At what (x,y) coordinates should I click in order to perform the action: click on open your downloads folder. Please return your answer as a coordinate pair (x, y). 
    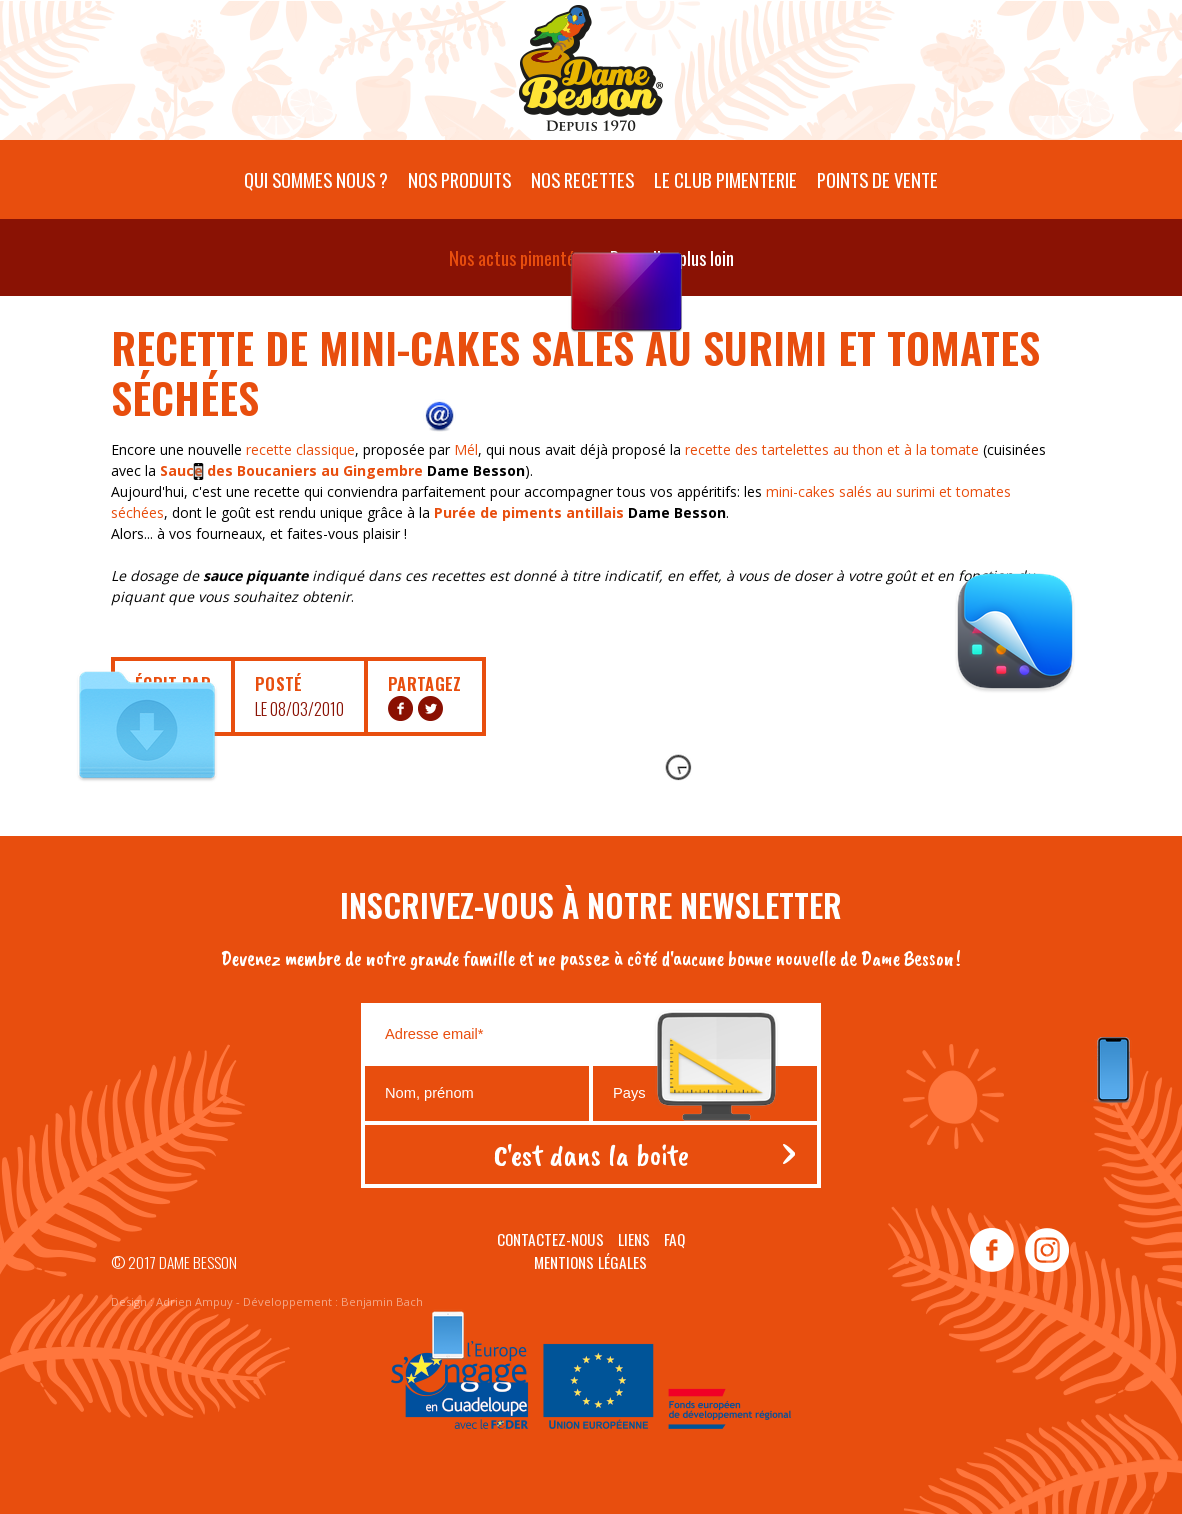
    Looking at the image, I should click on (147, 725).